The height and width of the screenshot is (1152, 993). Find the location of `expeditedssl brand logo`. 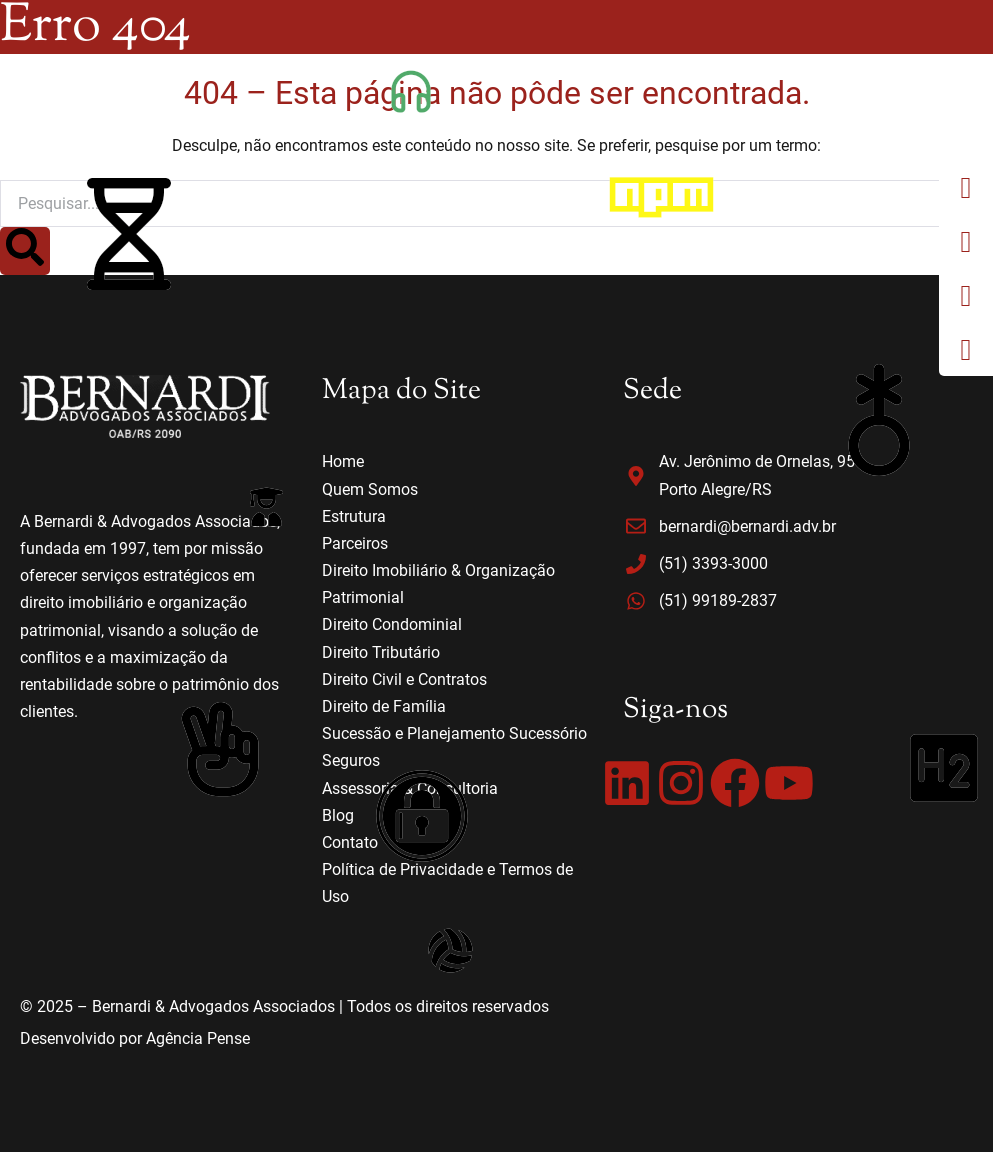

expeditedssl brand logo is located at coordinates (422, 816).